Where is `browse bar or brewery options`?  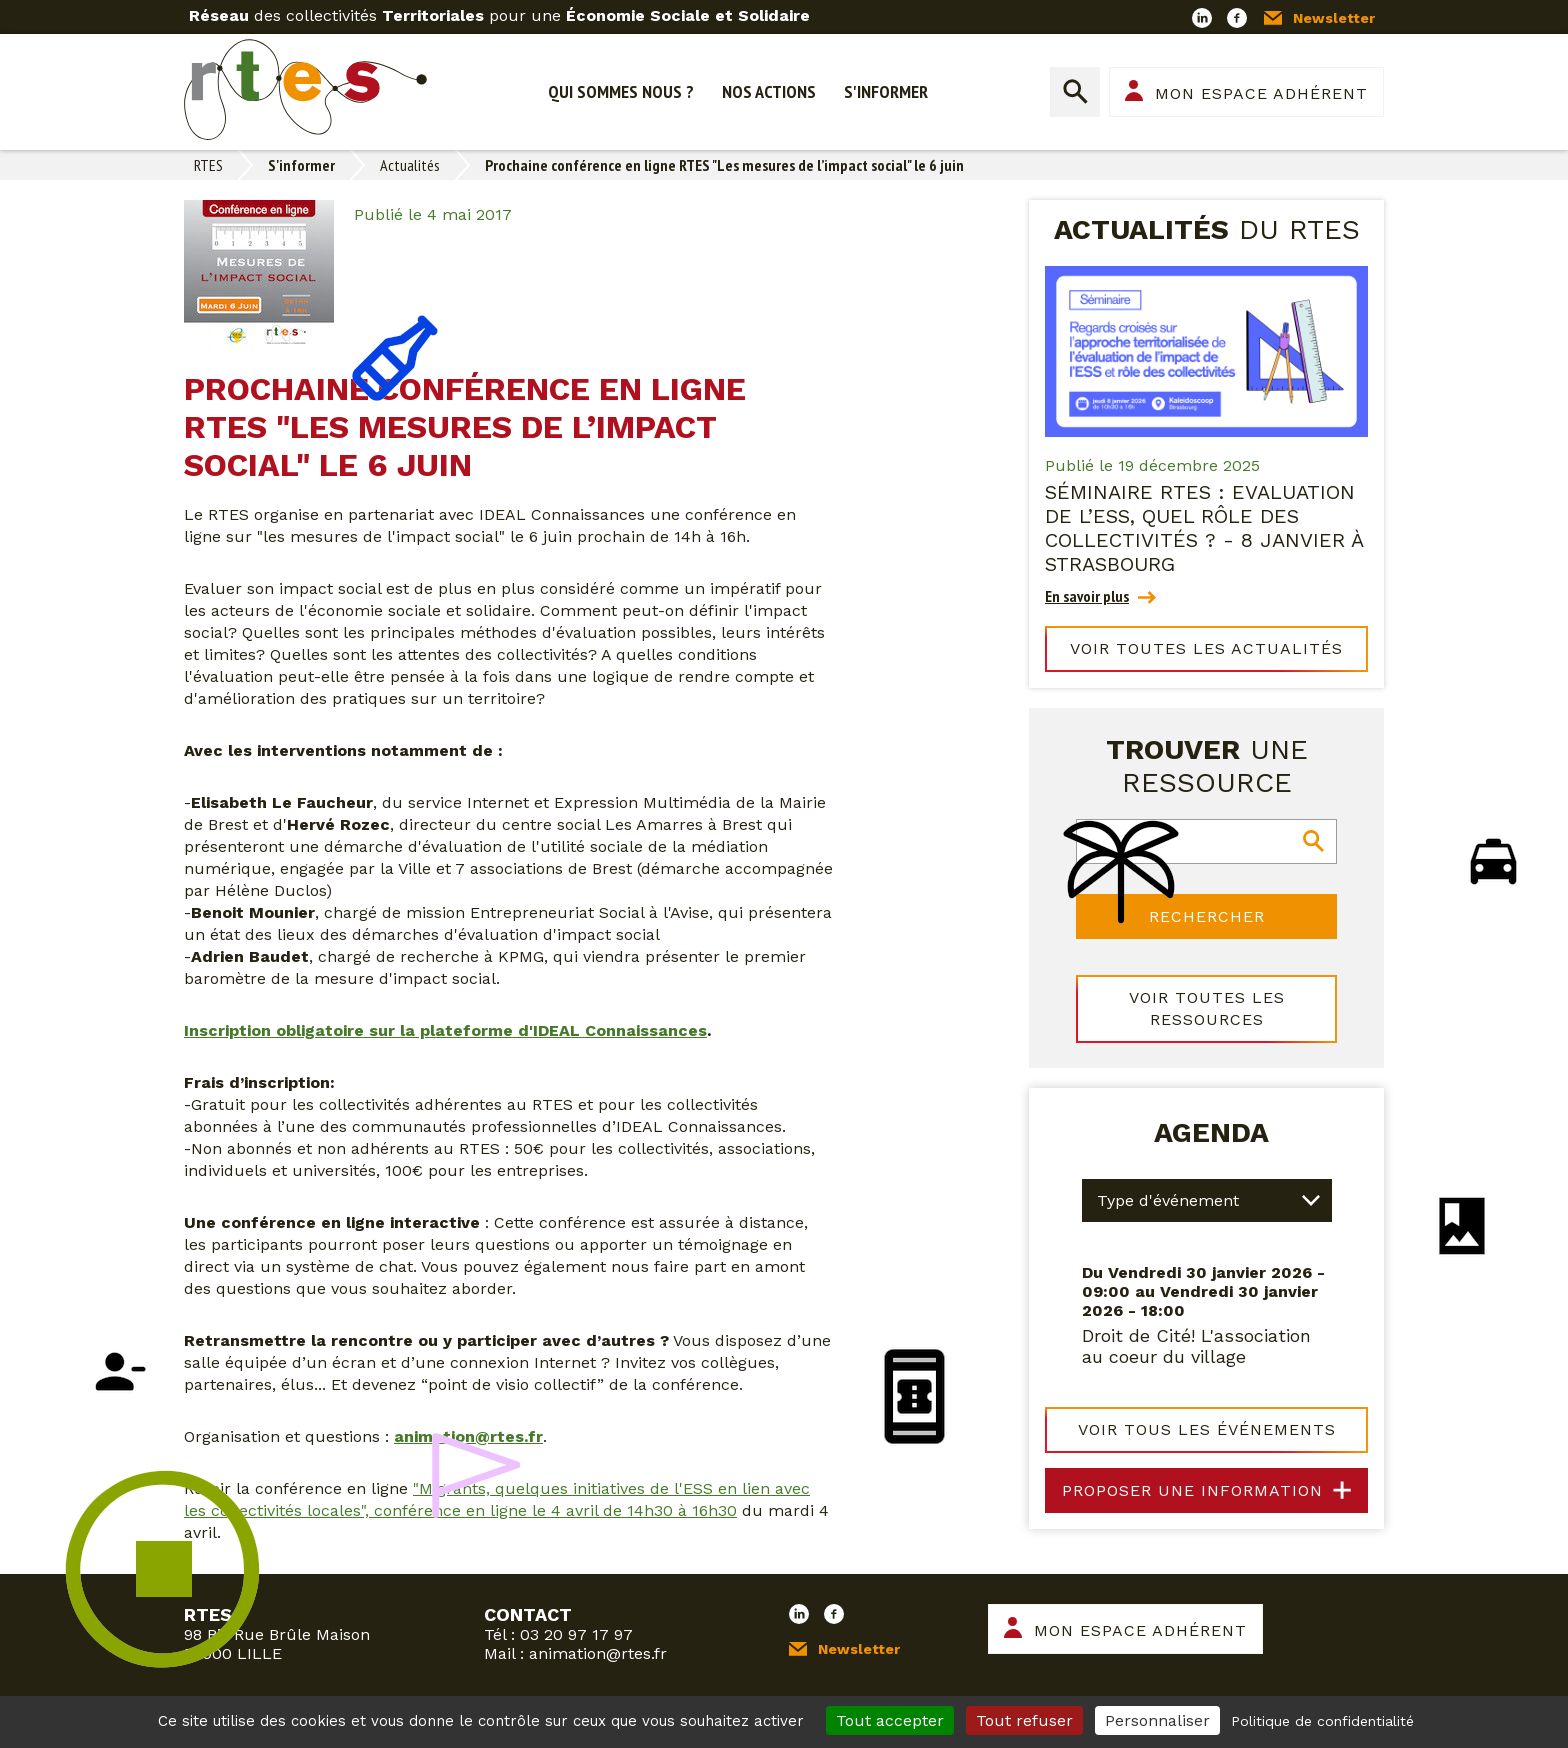 browse bar or brewery options is located at coordinates (393, 359).